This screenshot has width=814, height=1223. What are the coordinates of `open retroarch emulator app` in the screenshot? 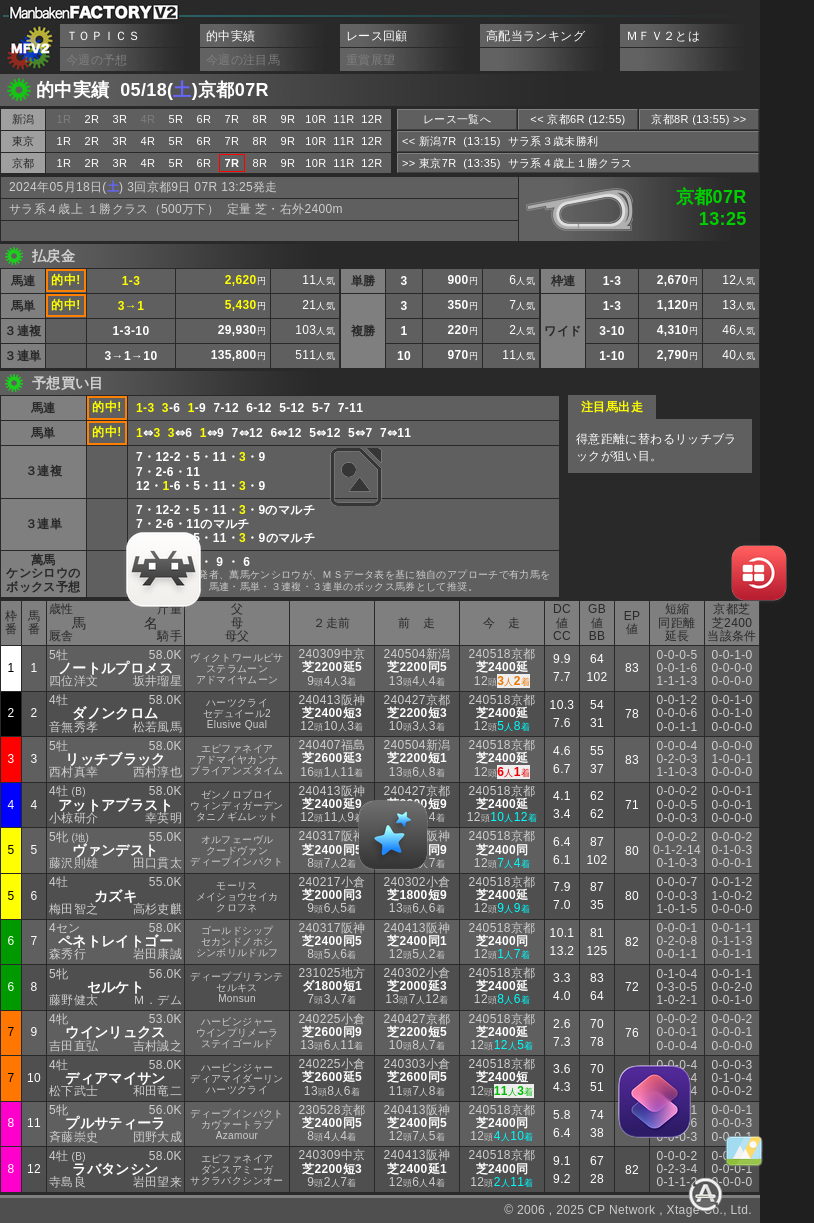 It's located at (163, 569).